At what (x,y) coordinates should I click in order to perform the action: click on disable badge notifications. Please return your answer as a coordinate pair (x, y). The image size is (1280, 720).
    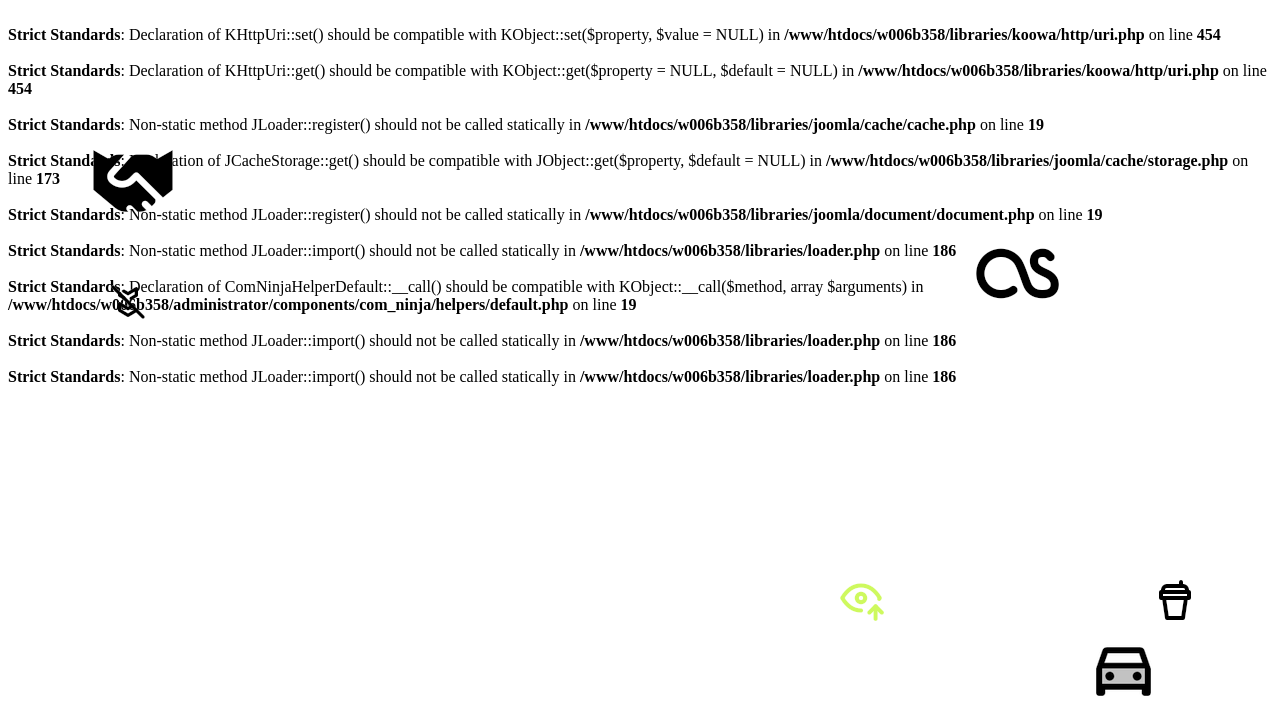
    Looking at the image, I should click on (128, 302).